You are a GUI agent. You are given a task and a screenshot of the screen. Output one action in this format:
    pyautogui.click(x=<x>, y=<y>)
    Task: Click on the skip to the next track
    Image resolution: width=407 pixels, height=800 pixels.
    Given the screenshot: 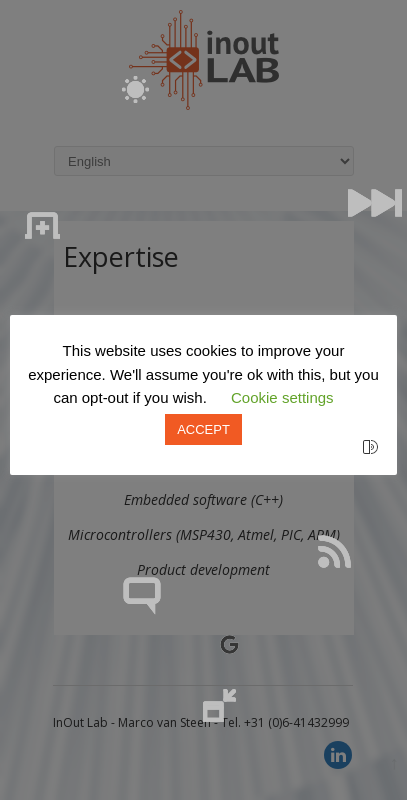 What is the action you would take?
    pyautogui.click(x=375, y=203)
    